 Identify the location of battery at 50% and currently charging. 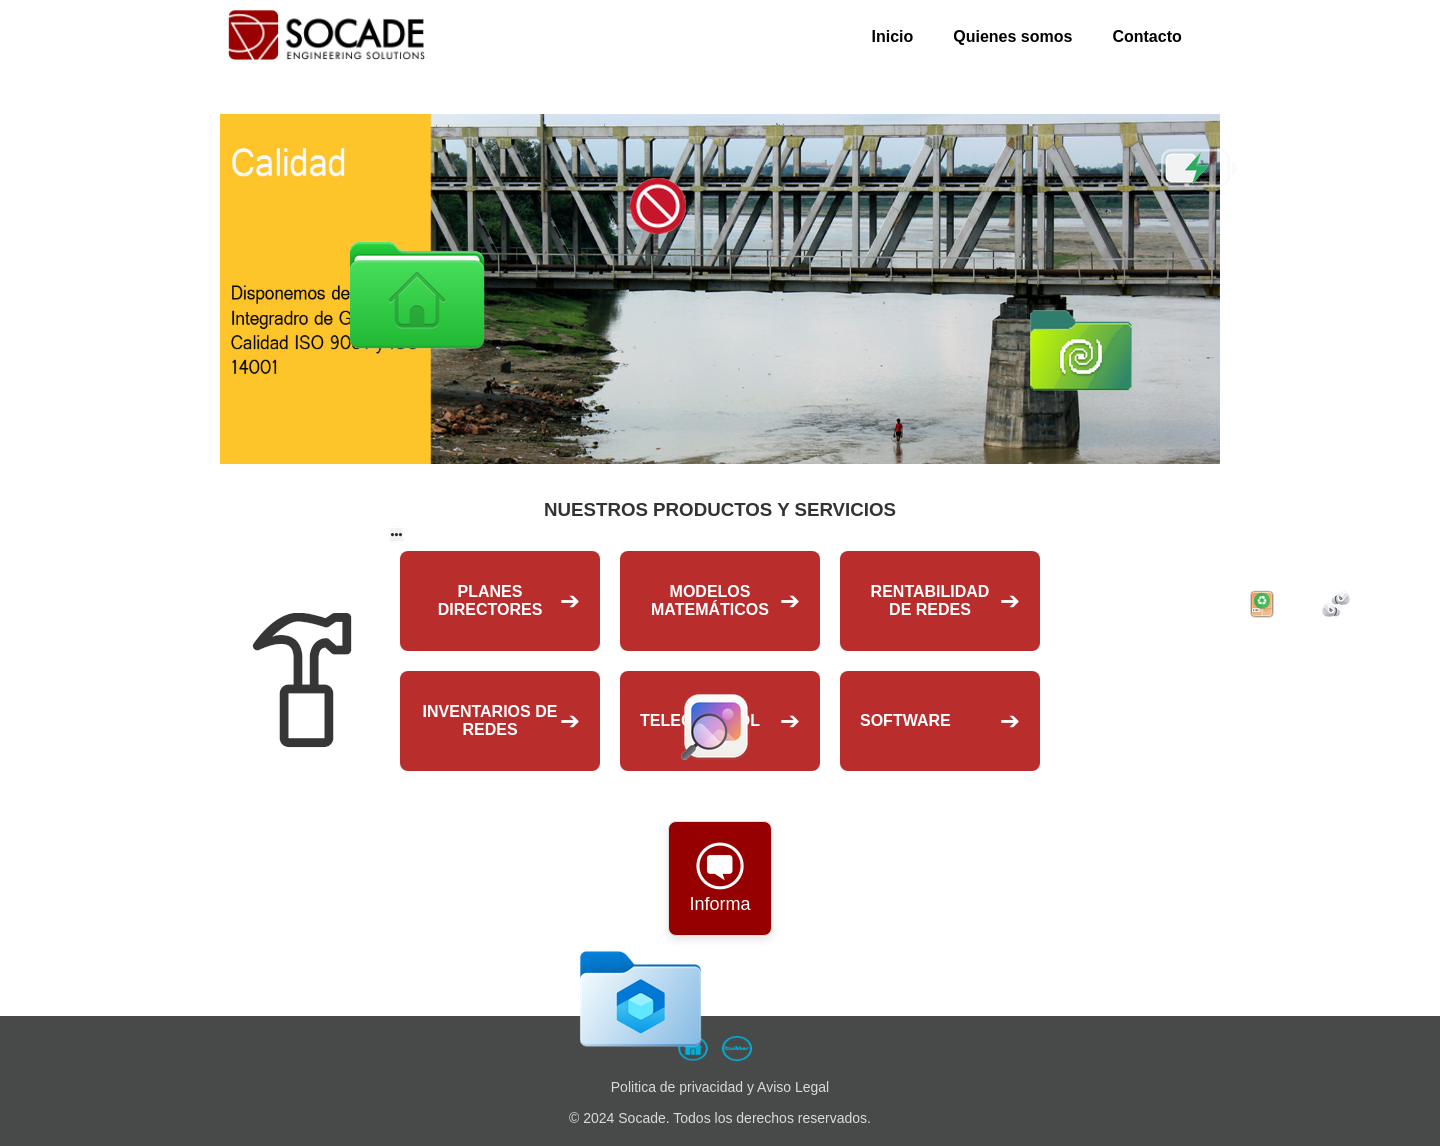
(1199, 168).